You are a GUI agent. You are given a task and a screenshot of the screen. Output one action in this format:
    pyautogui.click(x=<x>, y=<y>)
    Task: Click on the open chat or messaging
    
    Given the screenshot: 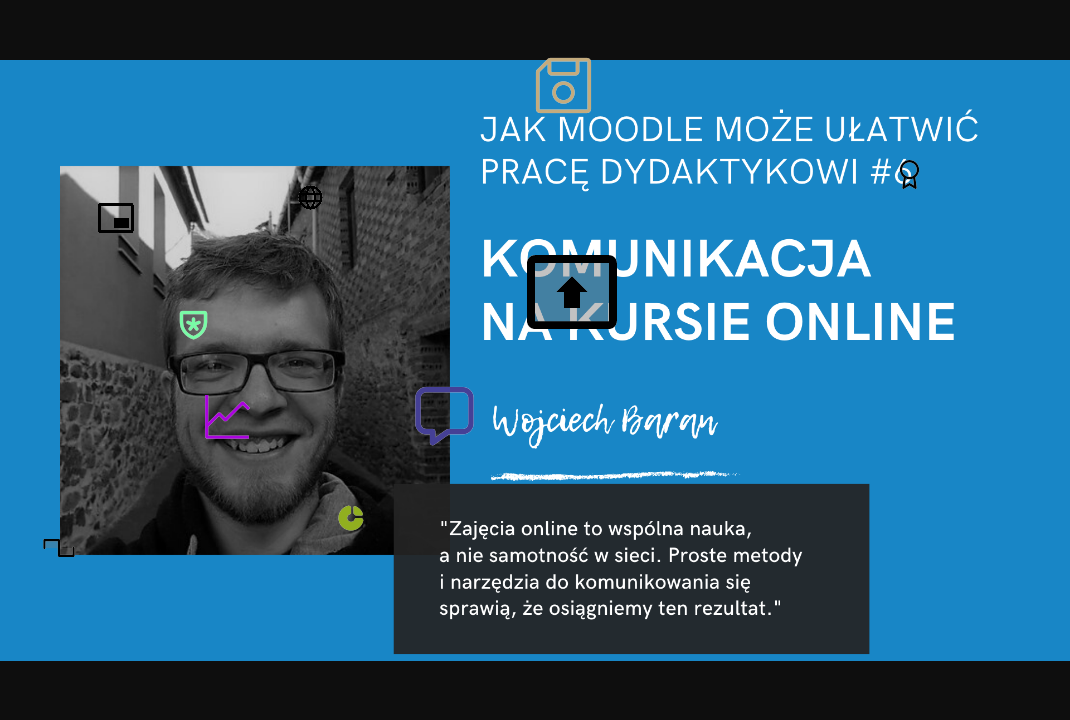 What is the action you would take?
    pyautogui.click(x=444, y=412)
    